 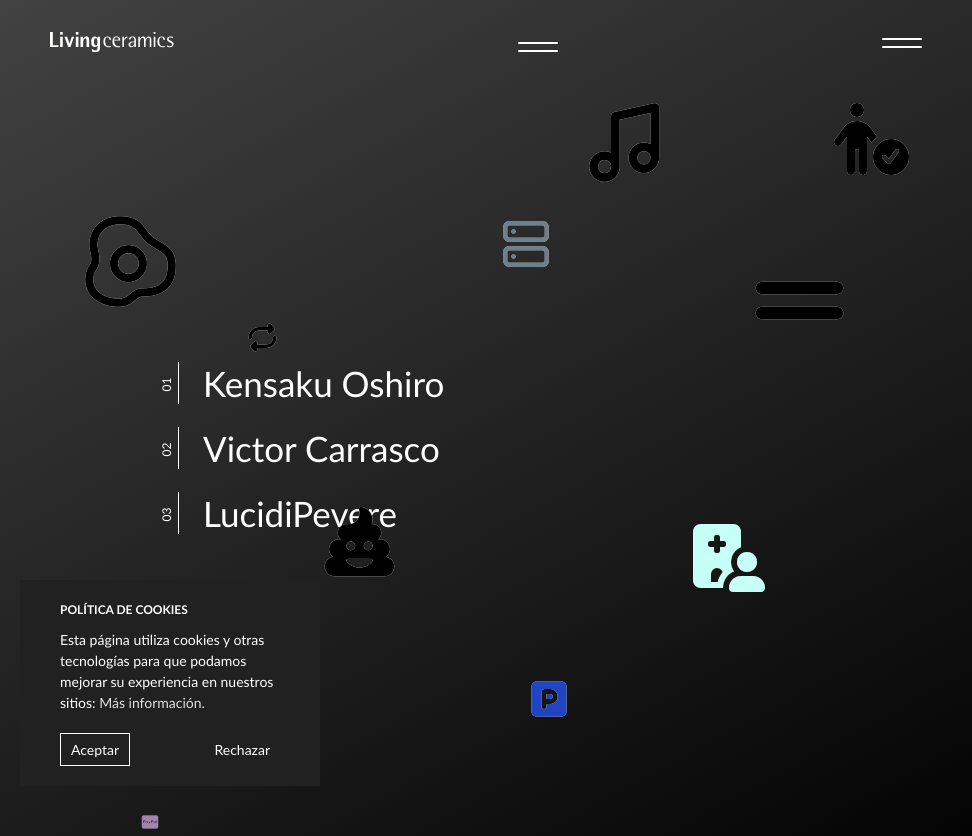 I want to click on drag to reorder or rearrange items, so click(x=799, y=300).